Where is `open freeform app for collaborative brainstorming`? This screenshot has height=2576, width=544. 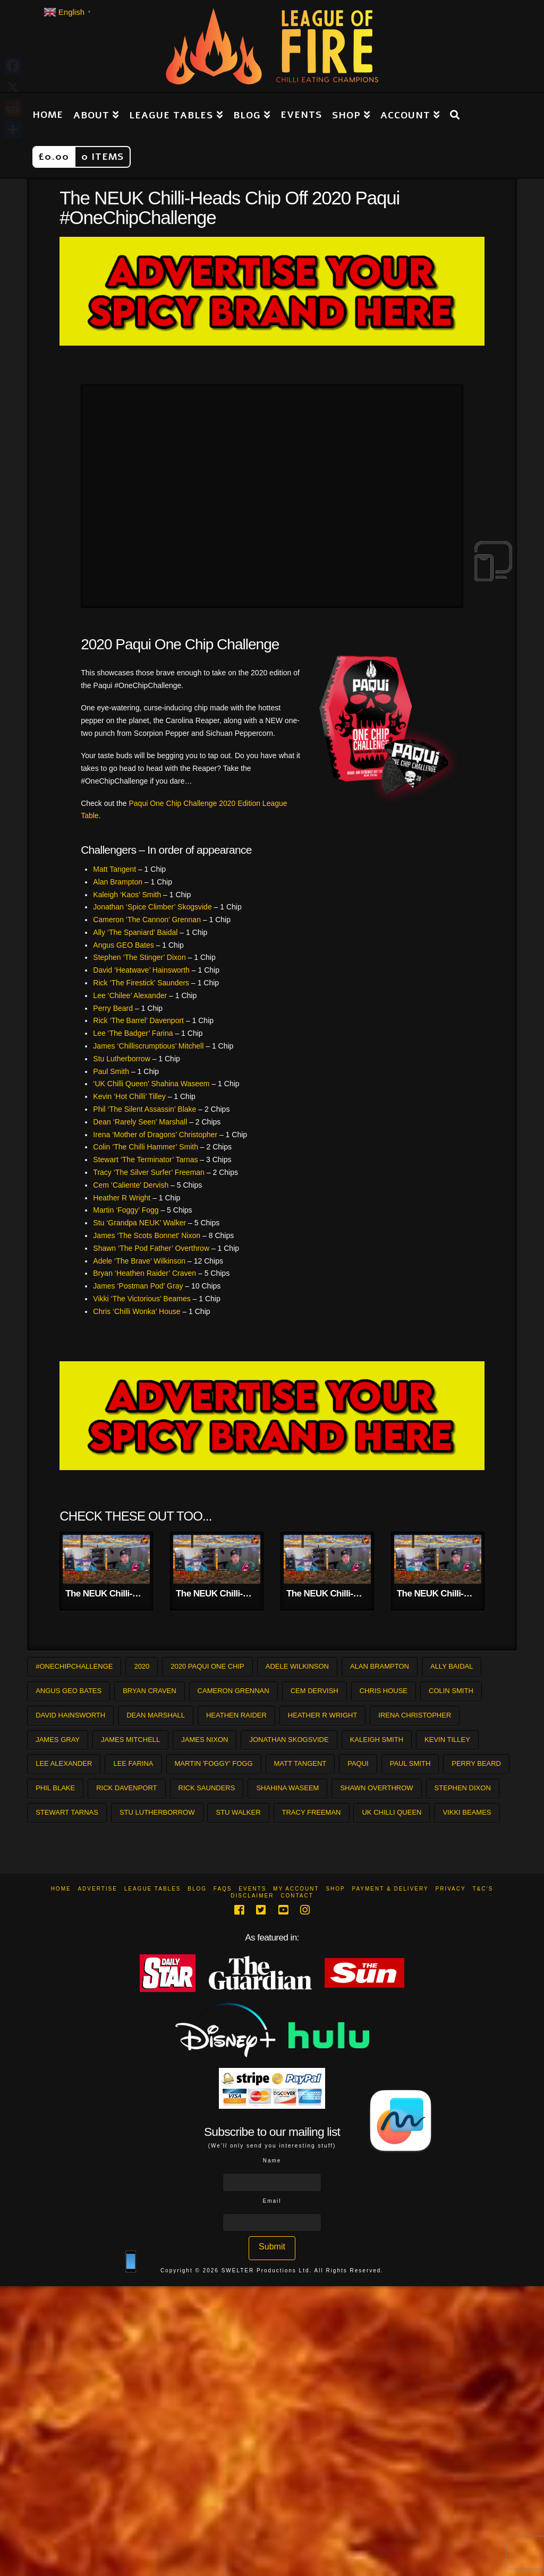 open freeform app for collaborative brainstorming is located at coordinates (401, 2120).